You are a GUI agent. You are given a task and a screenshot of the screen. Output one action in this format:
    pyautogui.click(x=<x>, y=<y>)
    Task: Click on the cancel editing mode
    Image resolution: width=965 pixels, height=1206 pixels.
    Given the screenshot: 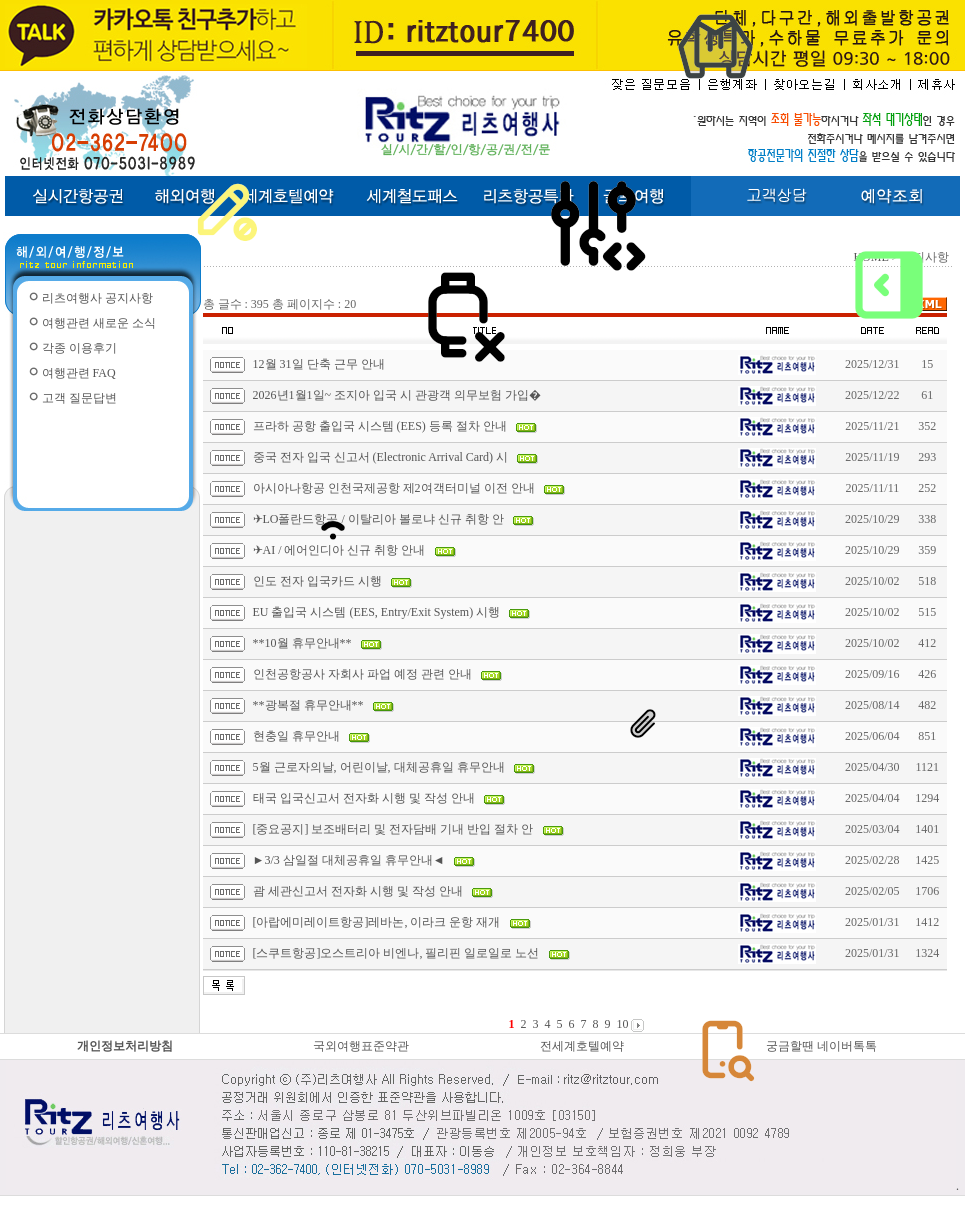 What is the action you would take?
    pyautogui.click(x=224, y=208)
    